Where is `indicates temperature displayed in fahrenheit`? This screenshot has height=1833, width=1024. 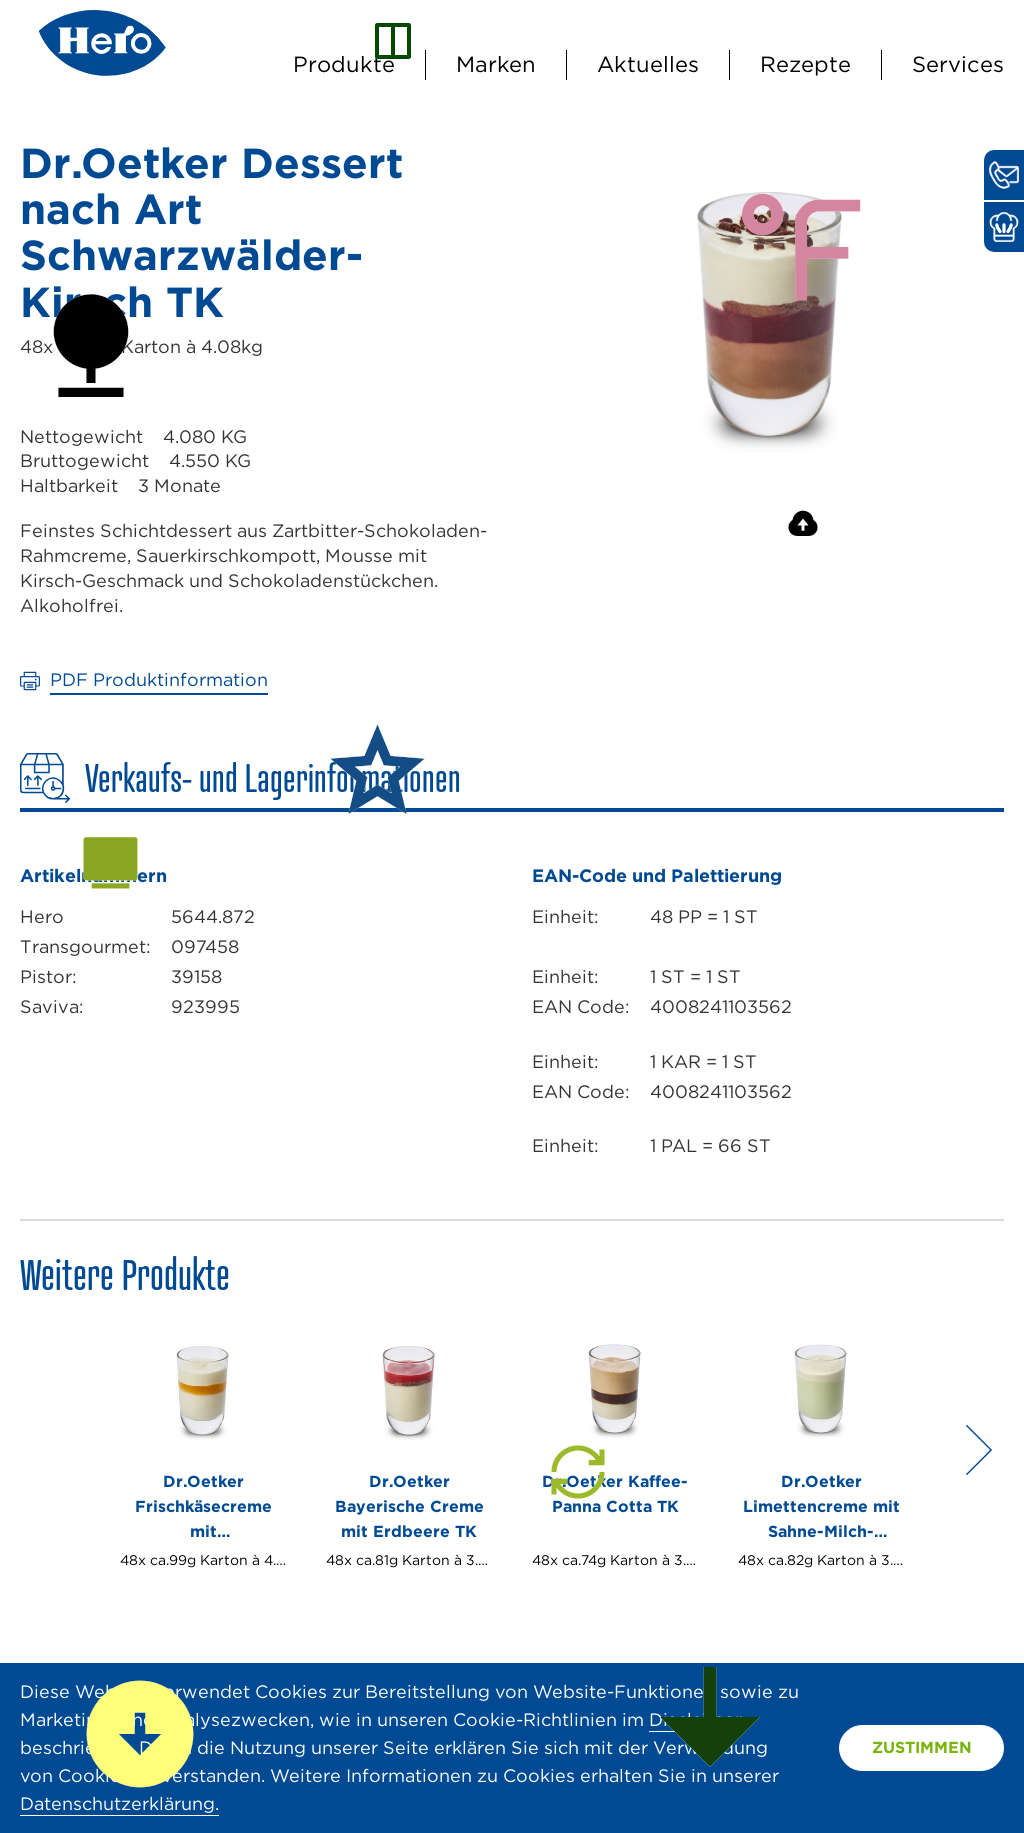 indicates temperature displayed in fahrenheit is located at coordinates (807, 247).